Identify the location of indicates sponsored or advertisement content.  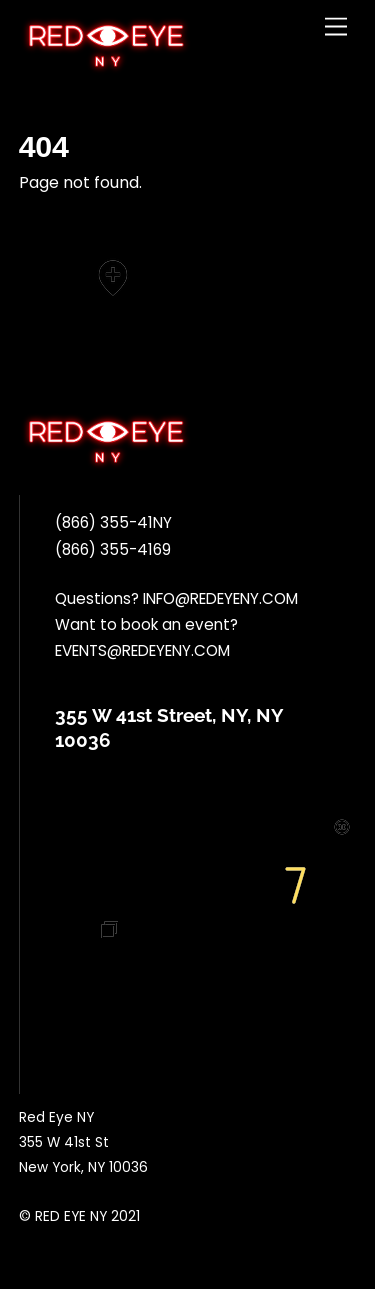
(342, 827).